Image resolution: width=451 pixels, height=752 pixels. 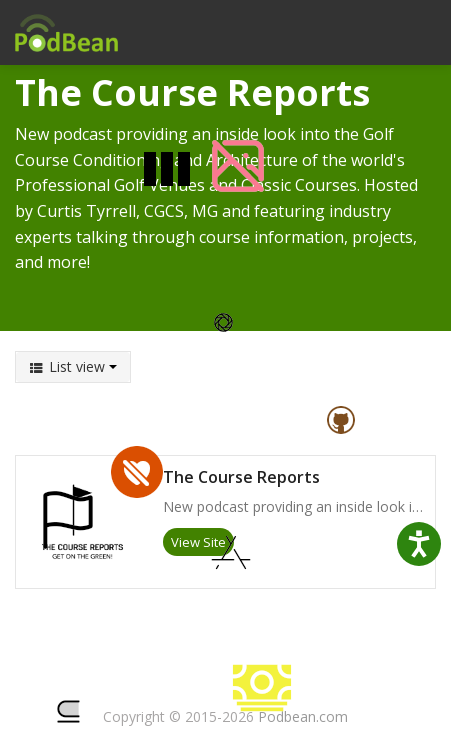 What do you see at coordinates (262, 688) in the screenshot?
I see `view your cash balance` at bounding box center [262, 688].